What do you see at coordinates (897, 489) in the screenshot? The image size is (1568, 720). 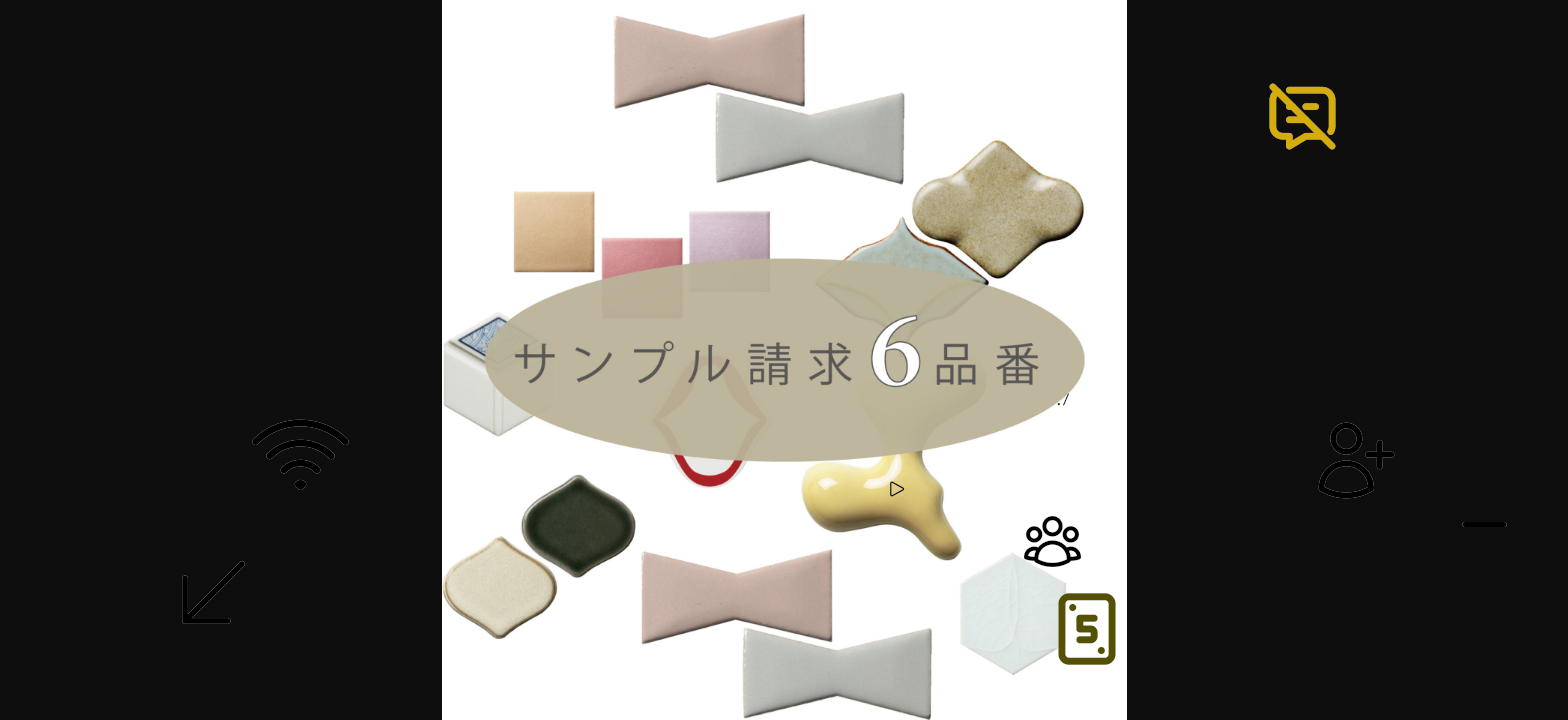 I see `play media or video content` at bounding box center [897, 489].